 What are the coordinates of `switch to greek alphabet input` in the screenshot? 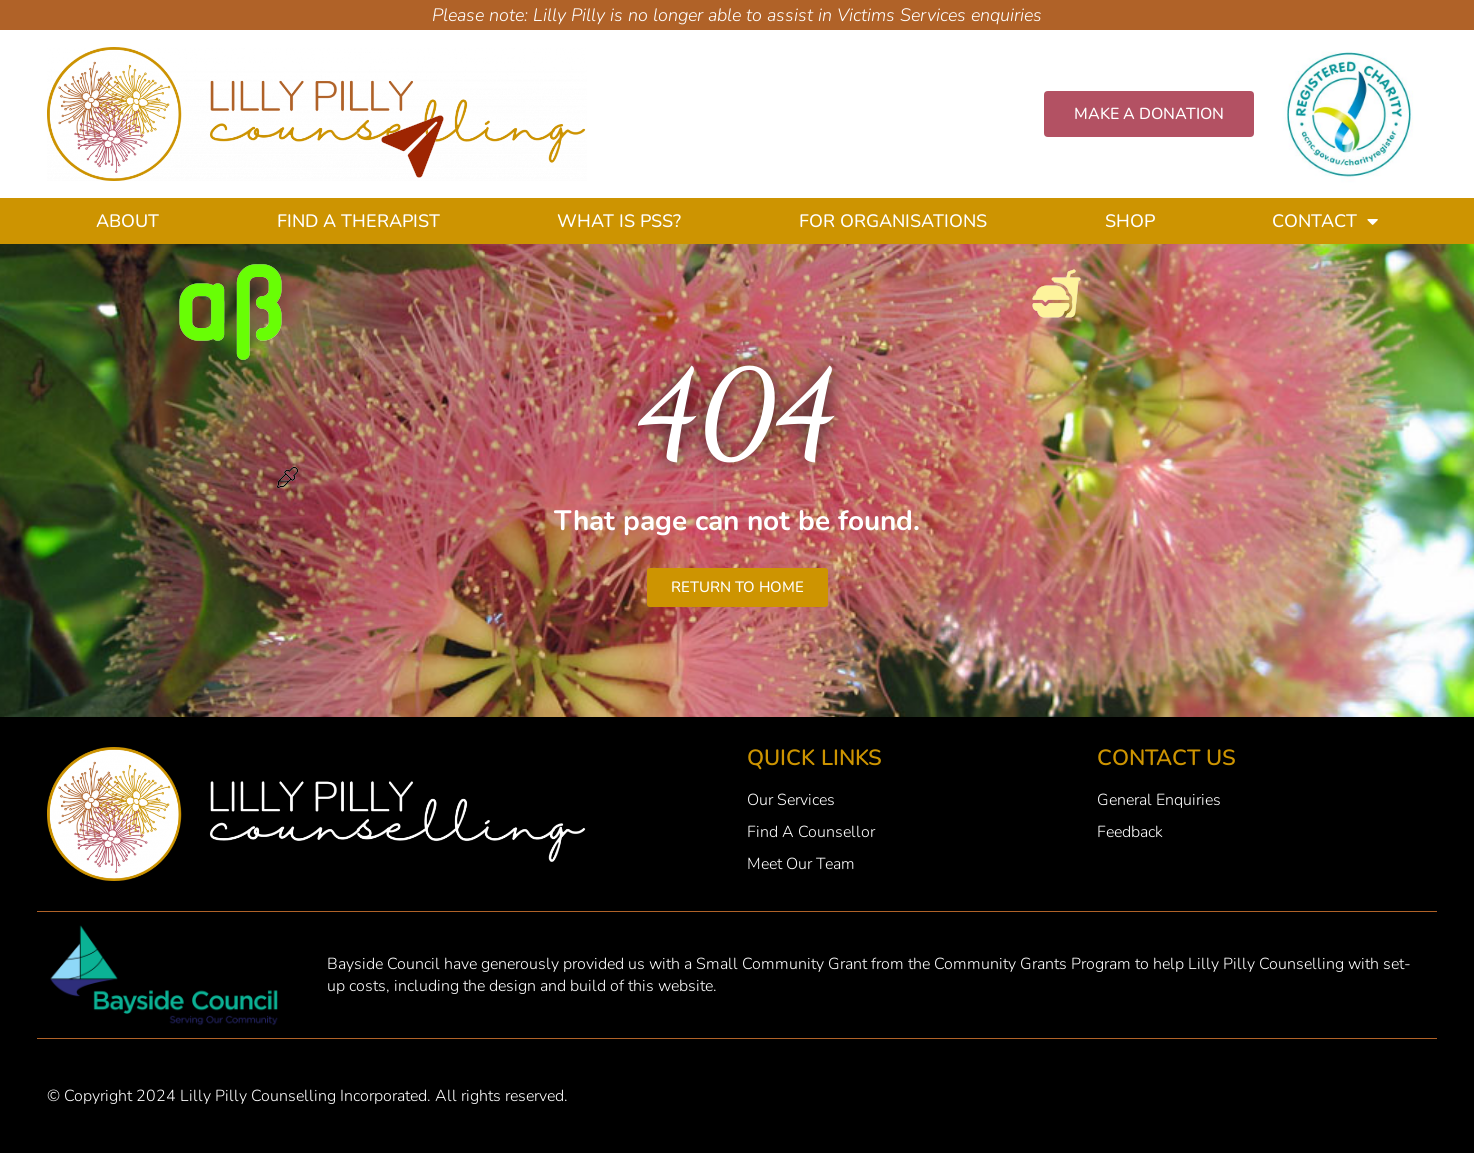 It's located at (230, 302).